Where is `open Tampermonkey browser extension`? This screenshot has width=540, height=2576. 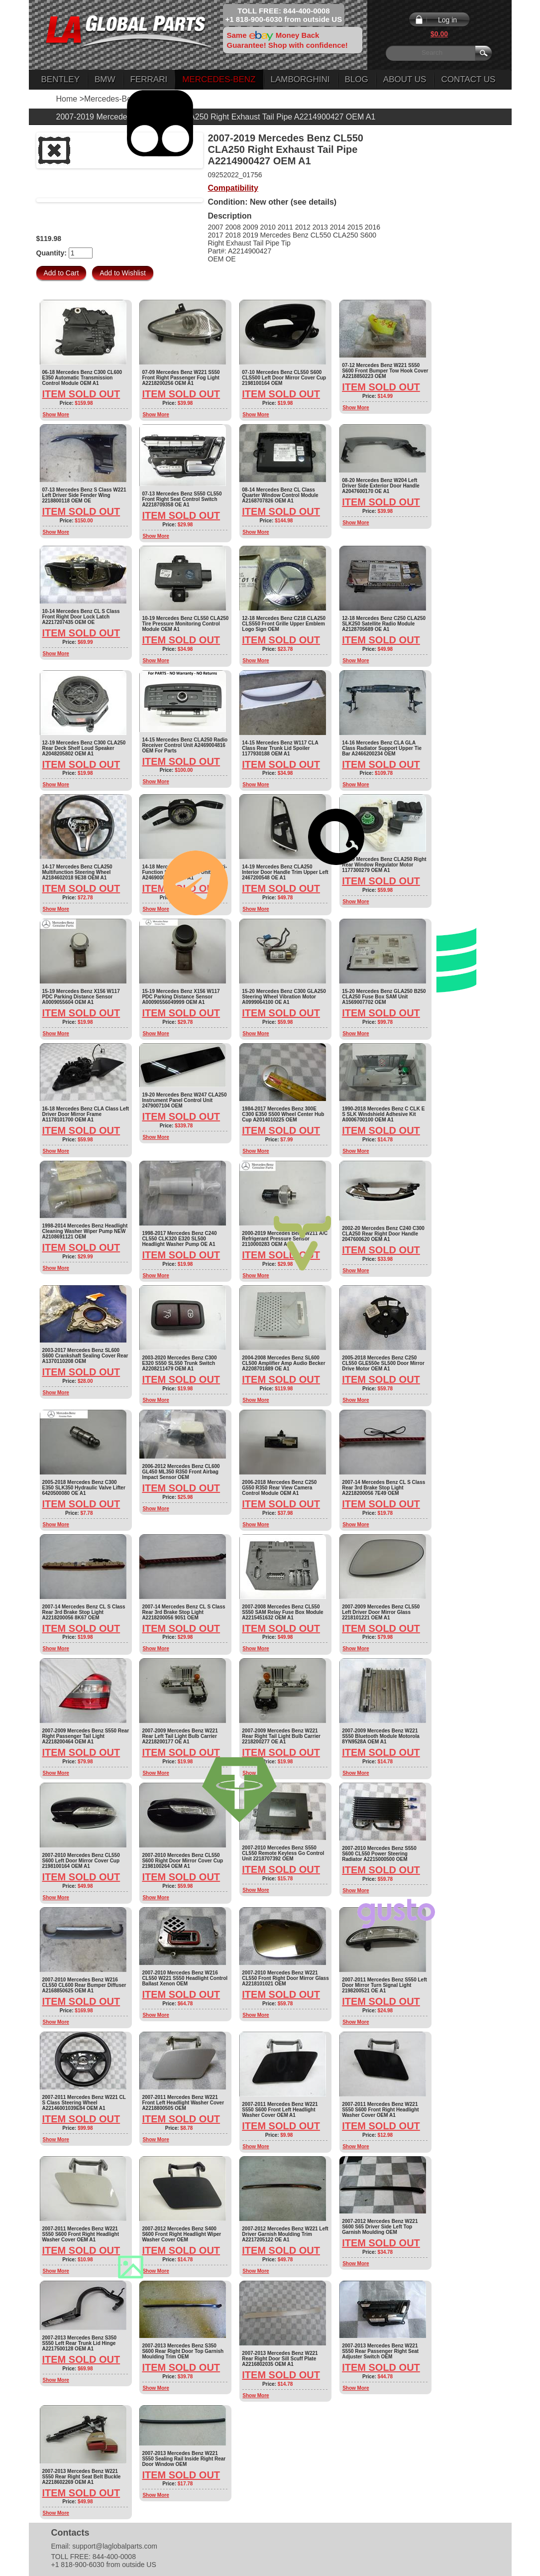 open Tampermonkey browser extension is located at coordinates (160, 123).